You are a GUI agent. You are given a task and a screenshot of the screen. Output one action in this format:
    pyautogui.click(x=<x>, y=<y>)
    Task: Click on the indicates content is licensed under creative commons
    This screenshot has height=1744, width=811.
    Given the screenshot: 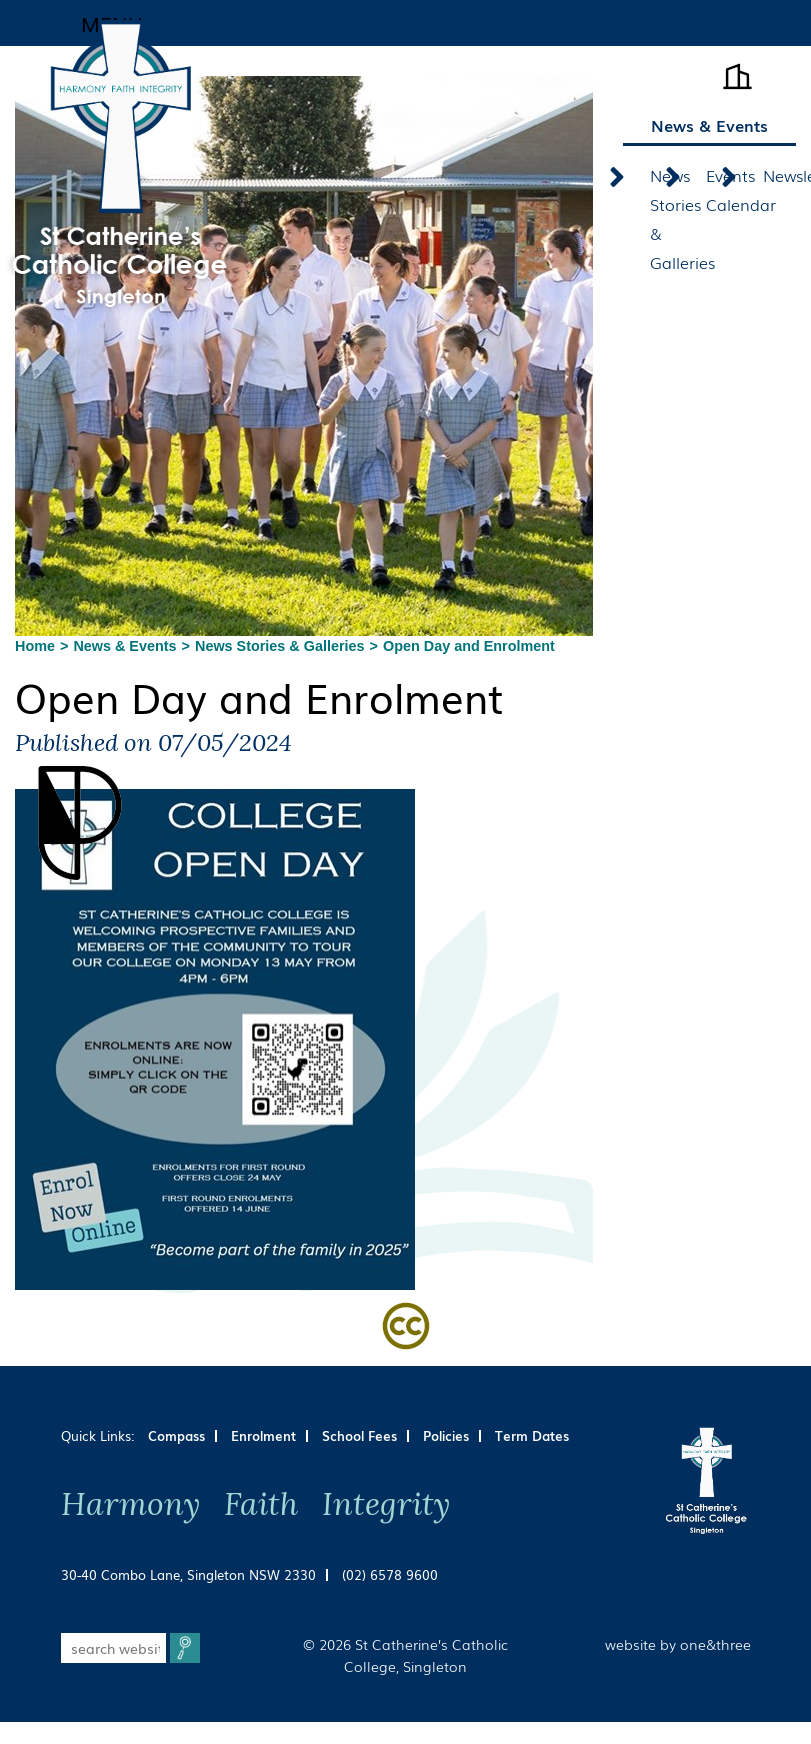 What is the action you would take?
    pyautogui.click(x=406, y=1326)
    